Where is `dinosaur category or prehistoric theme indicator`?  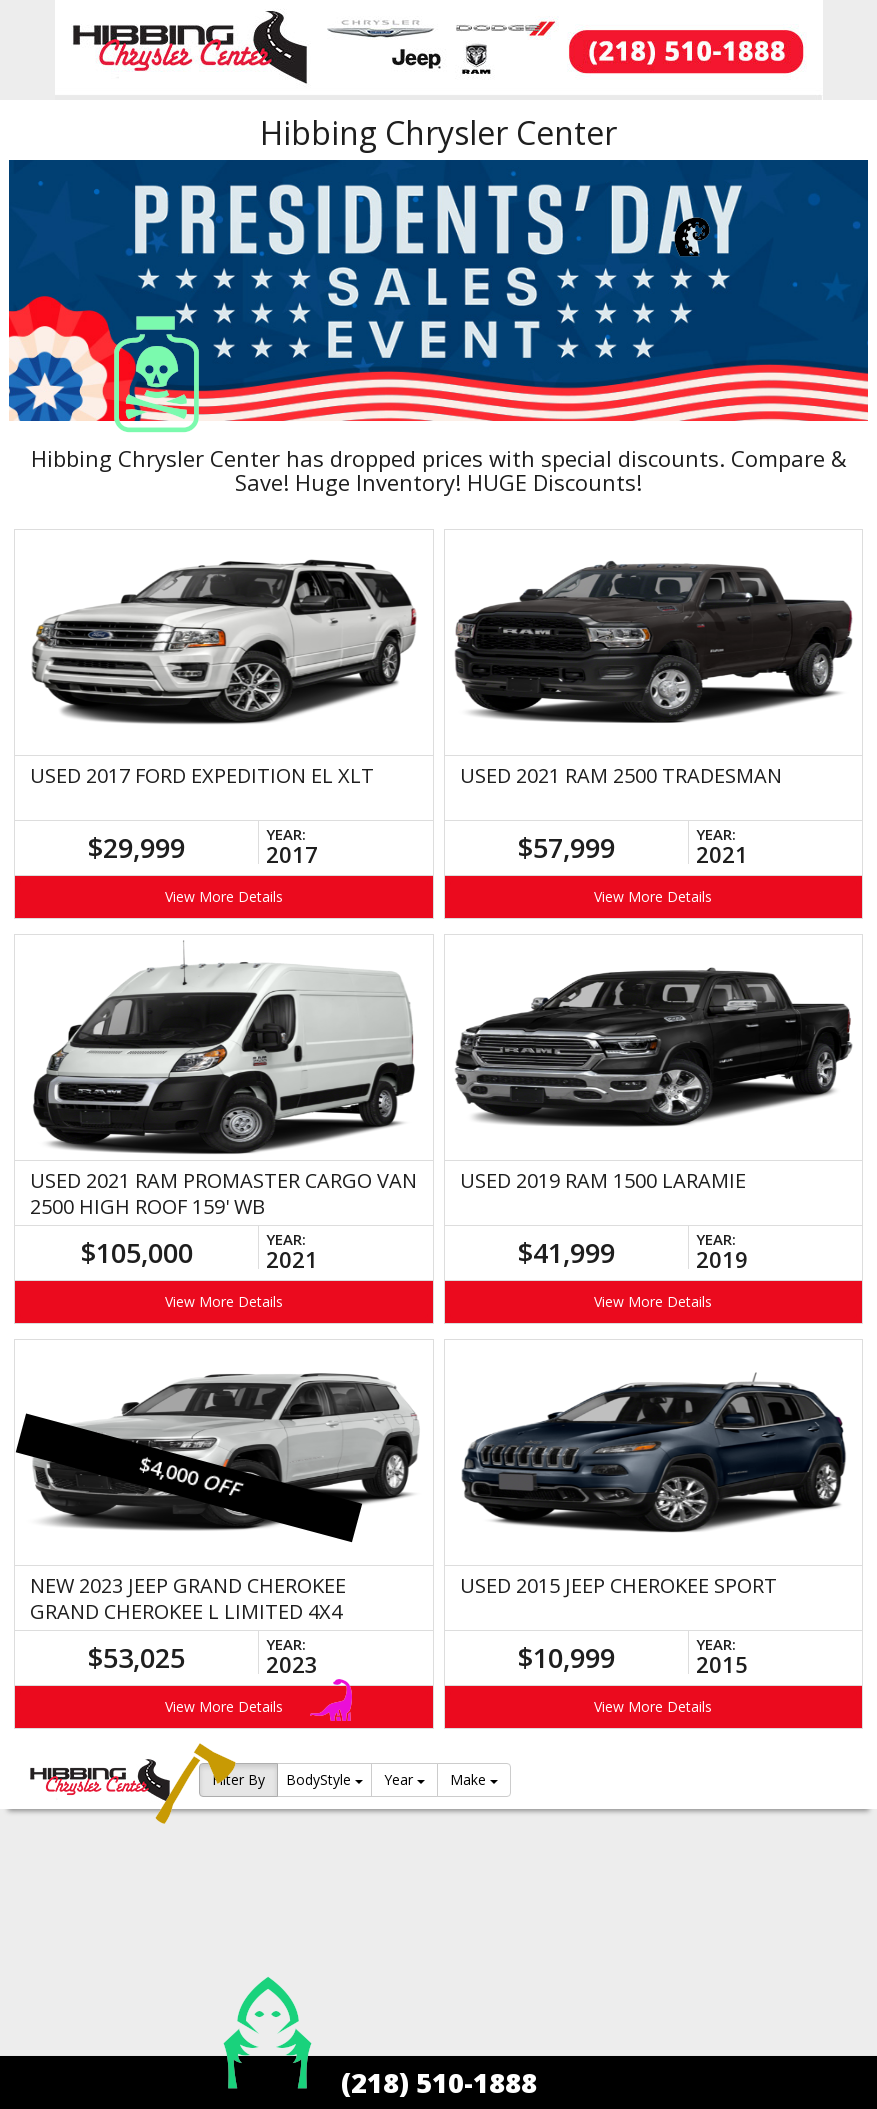 dinosaur category or prehistoric theme indicator is located at coordinates (331, 1700).